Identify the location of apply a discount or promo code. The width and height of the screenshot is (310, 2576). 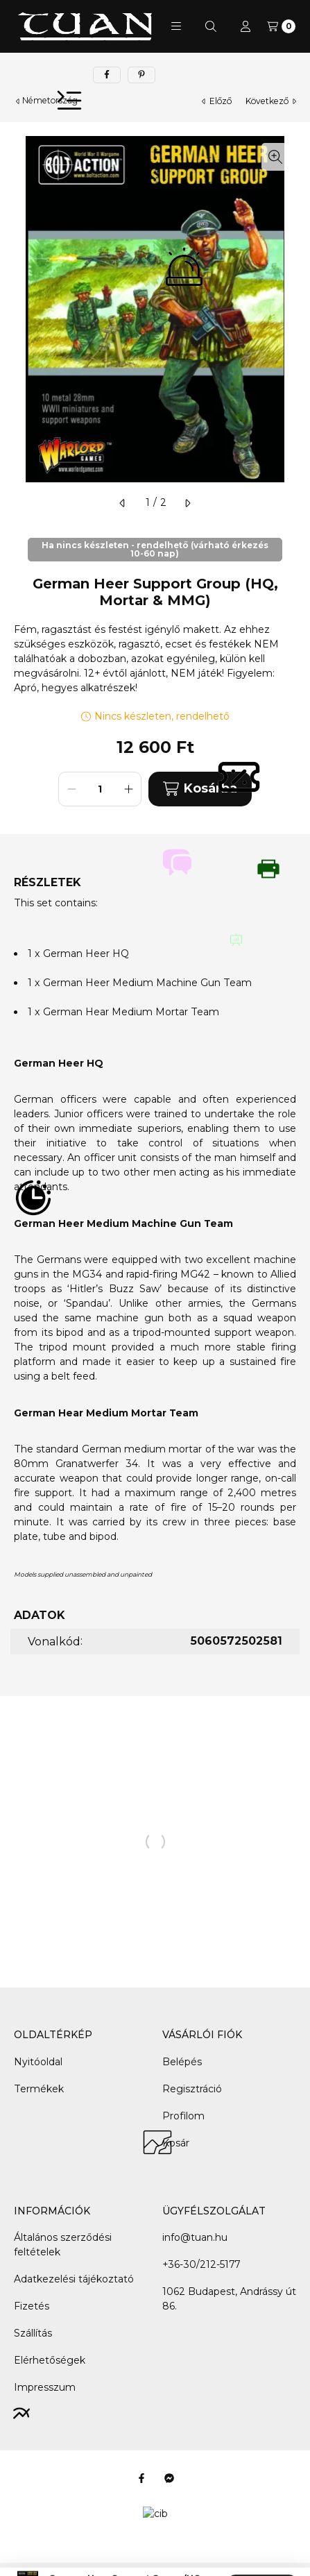
(239, 777).